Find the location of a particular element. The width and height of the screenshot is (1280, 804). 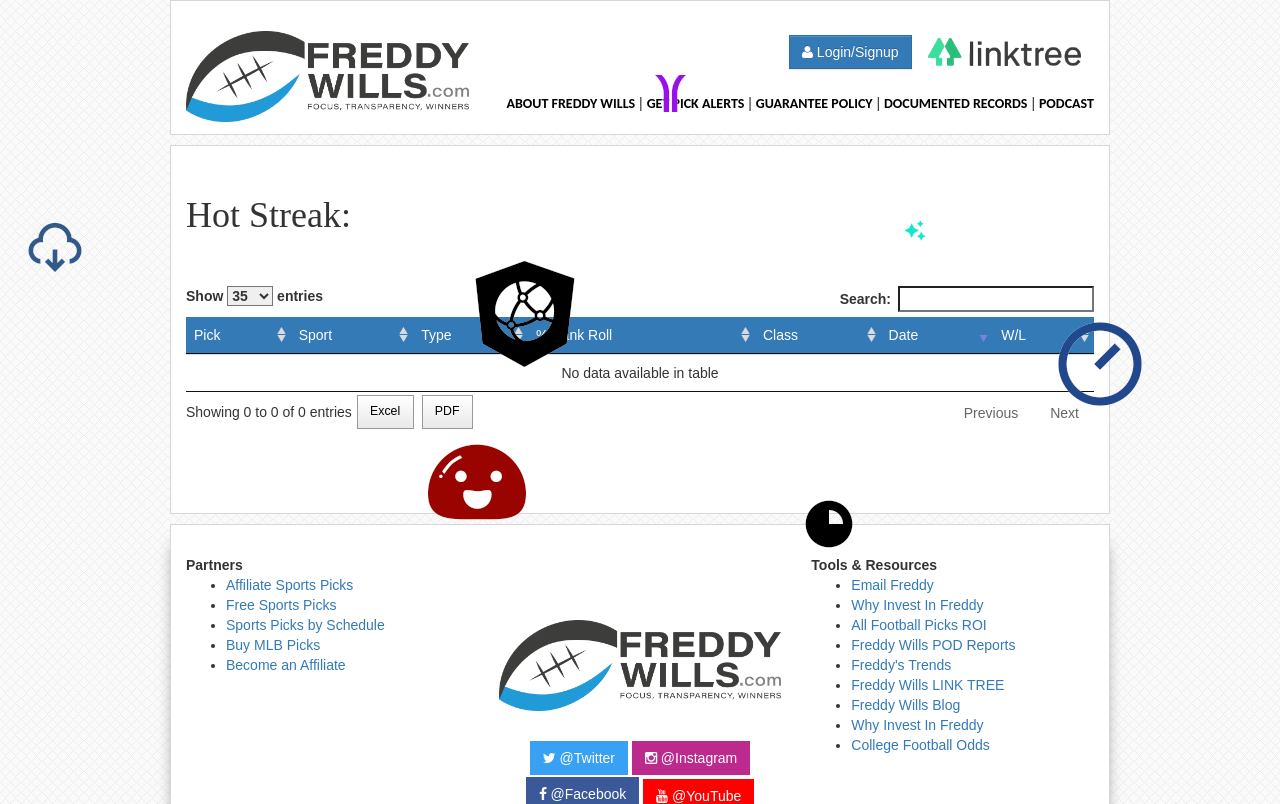

indicates AI-generated or enhanced content is located at coordinates (915, 230).